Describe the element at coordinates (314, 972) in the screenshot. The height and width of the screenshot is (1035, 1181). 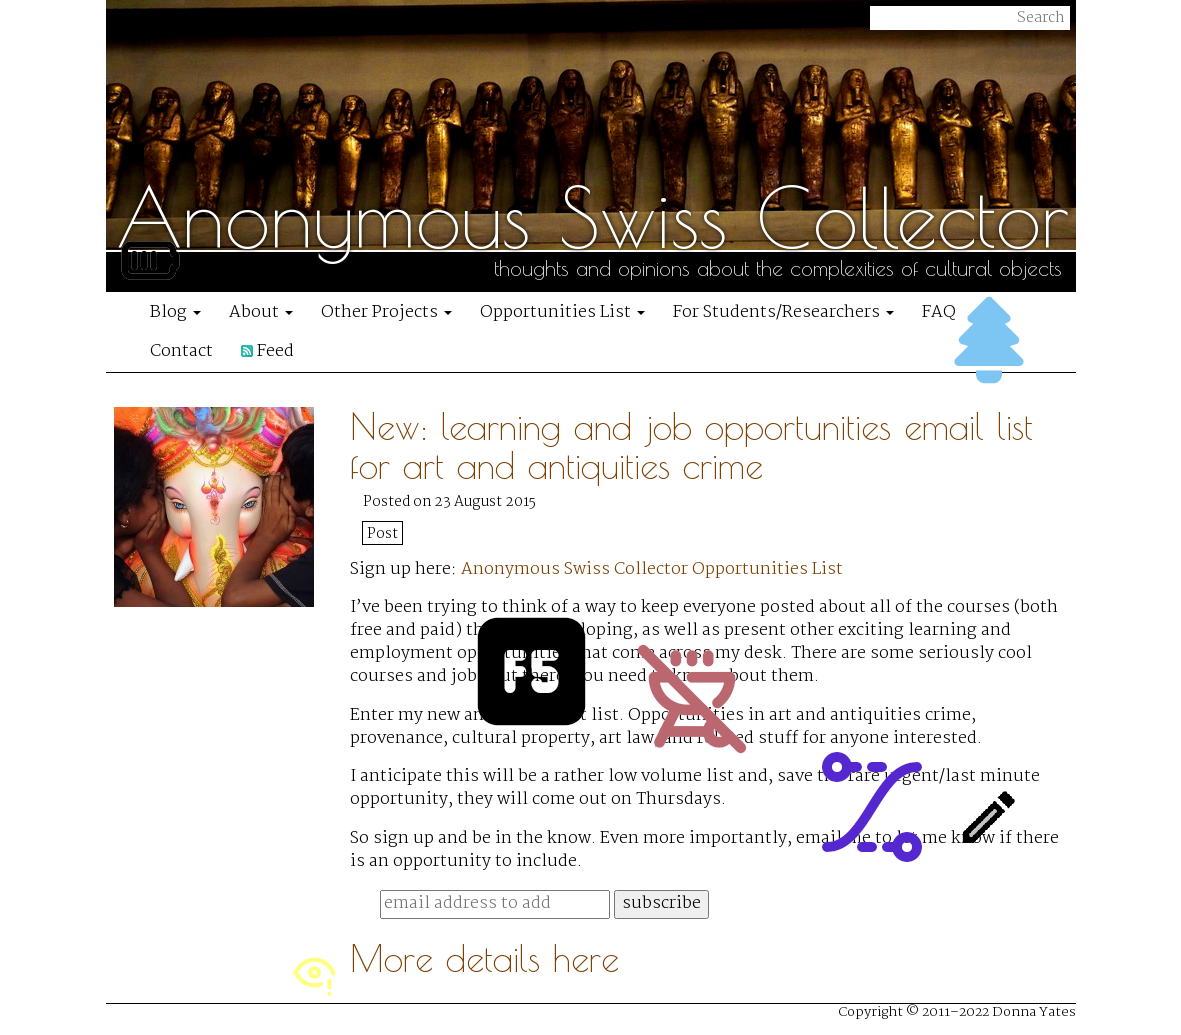
I see `view alert or warning details` at that location.